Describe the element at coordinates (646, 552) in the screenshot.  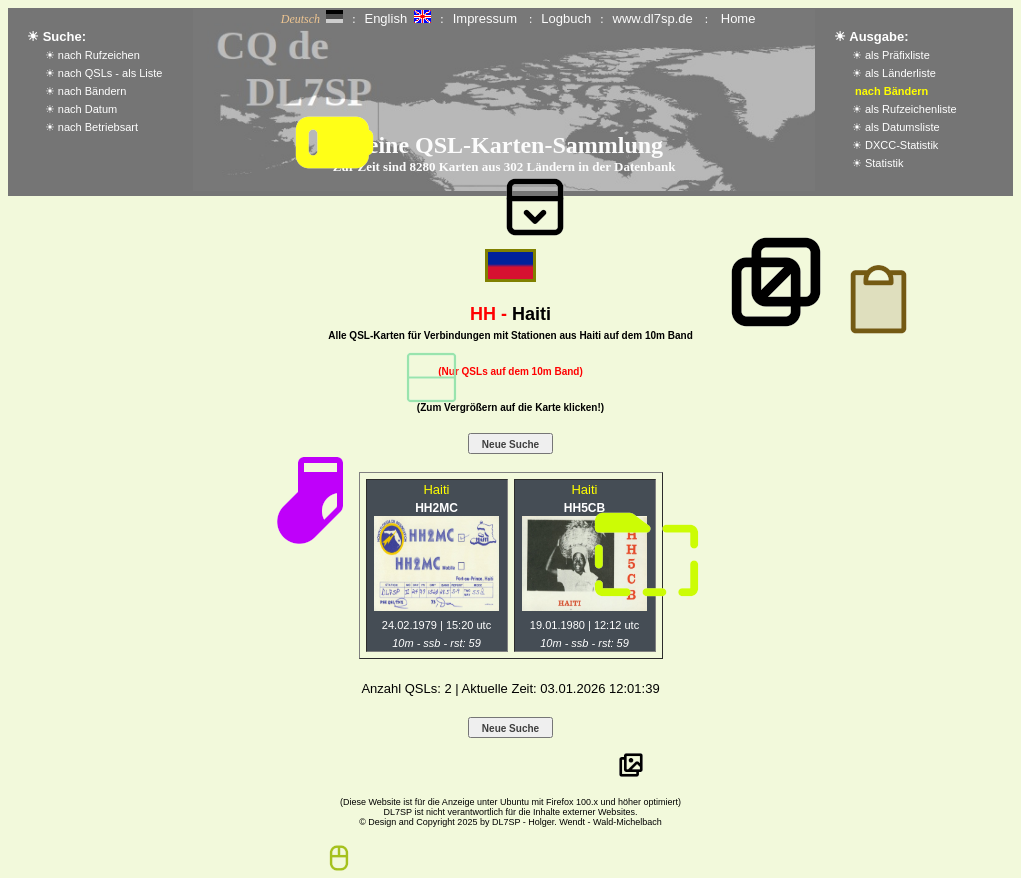
I see `create a new folder` at that location.